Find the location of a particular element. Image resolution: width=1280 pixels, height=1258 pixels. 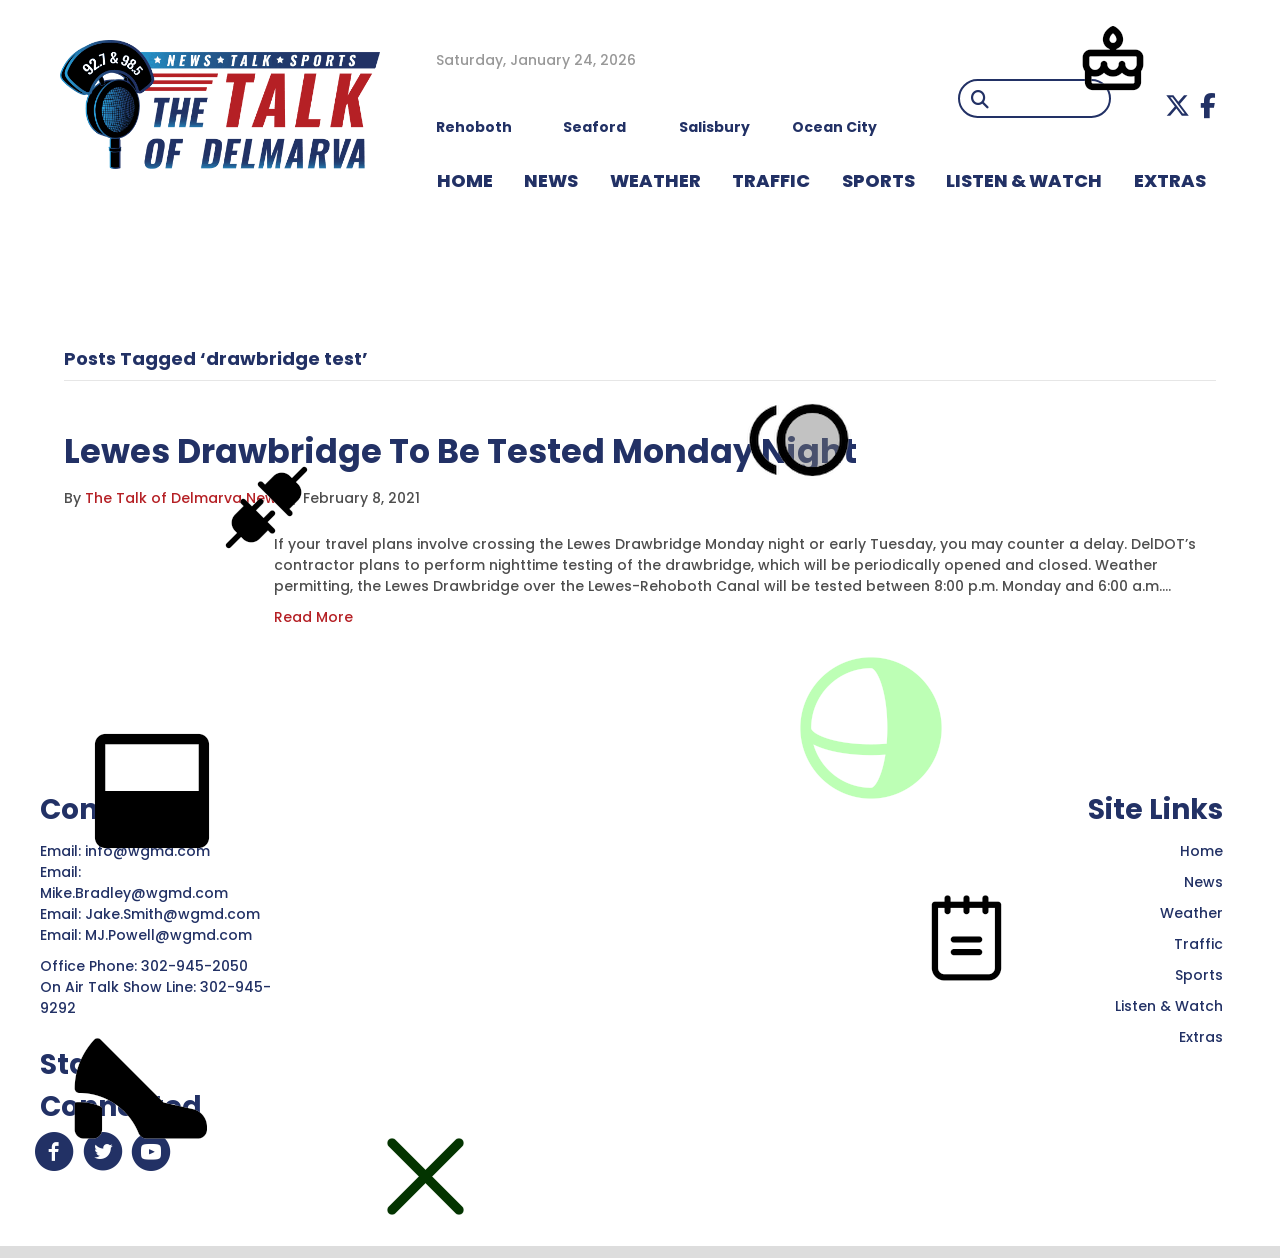

indicates a 3D or globe-related feature is located at coordinates (871, 728).